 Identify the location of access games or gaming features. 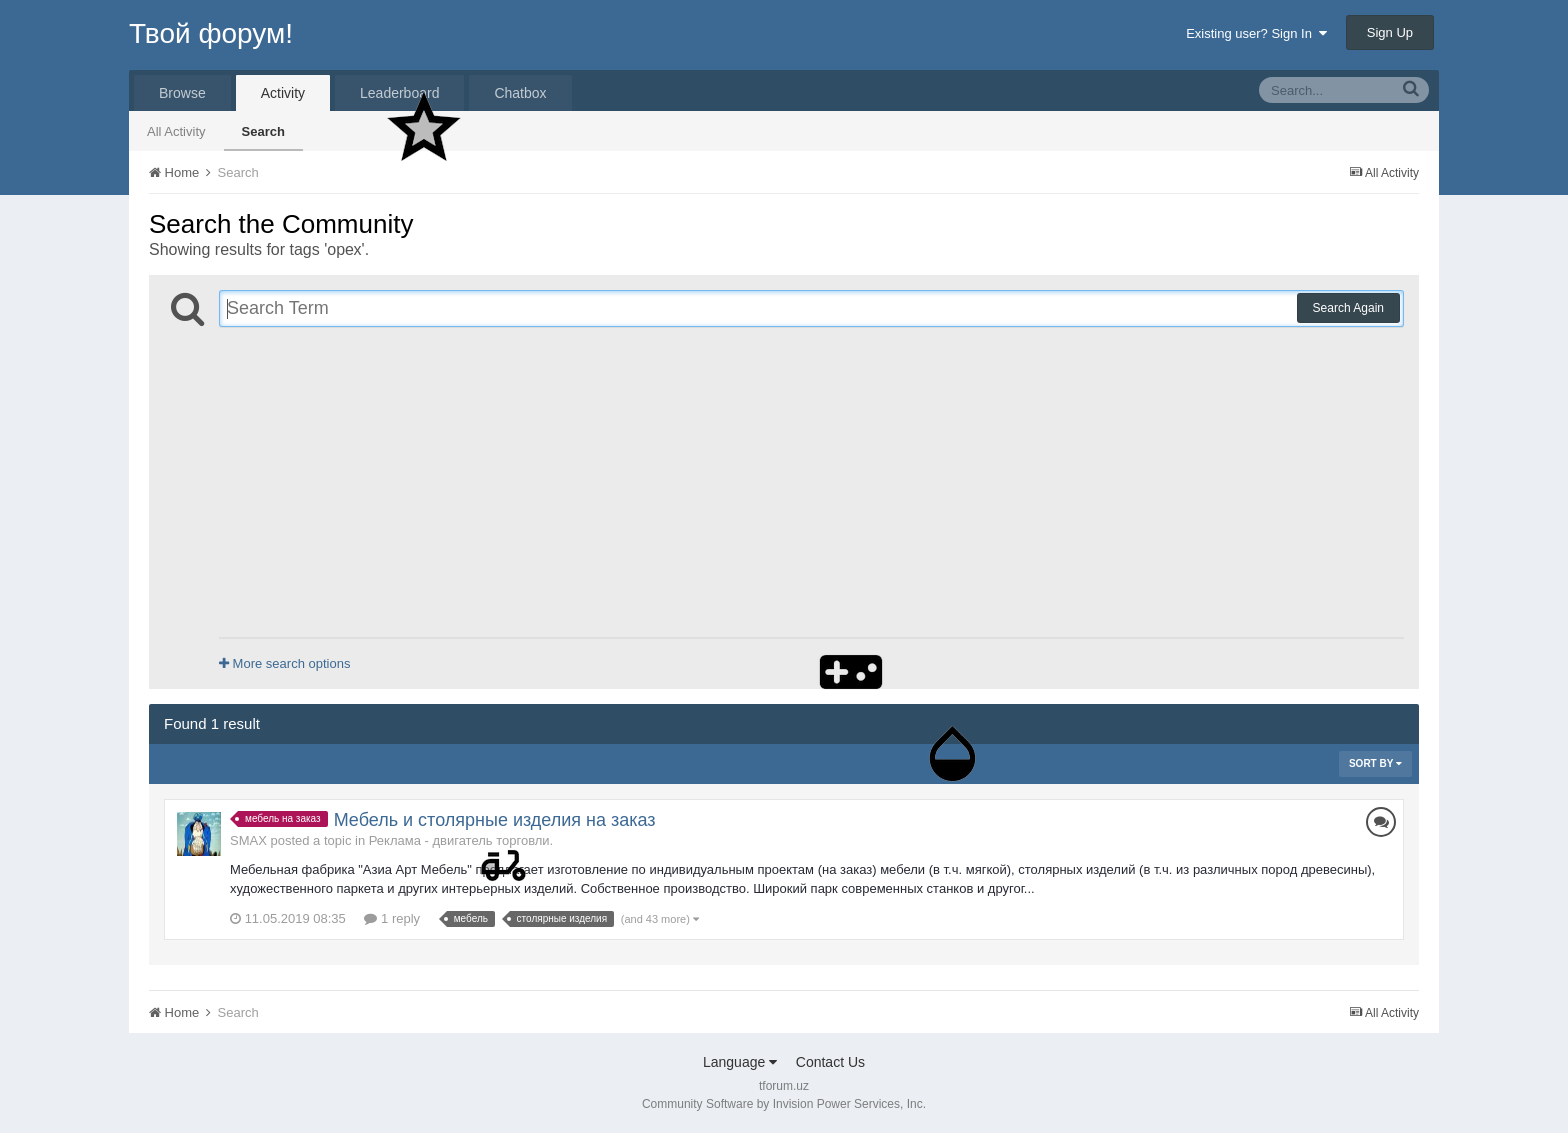
(851, 672).